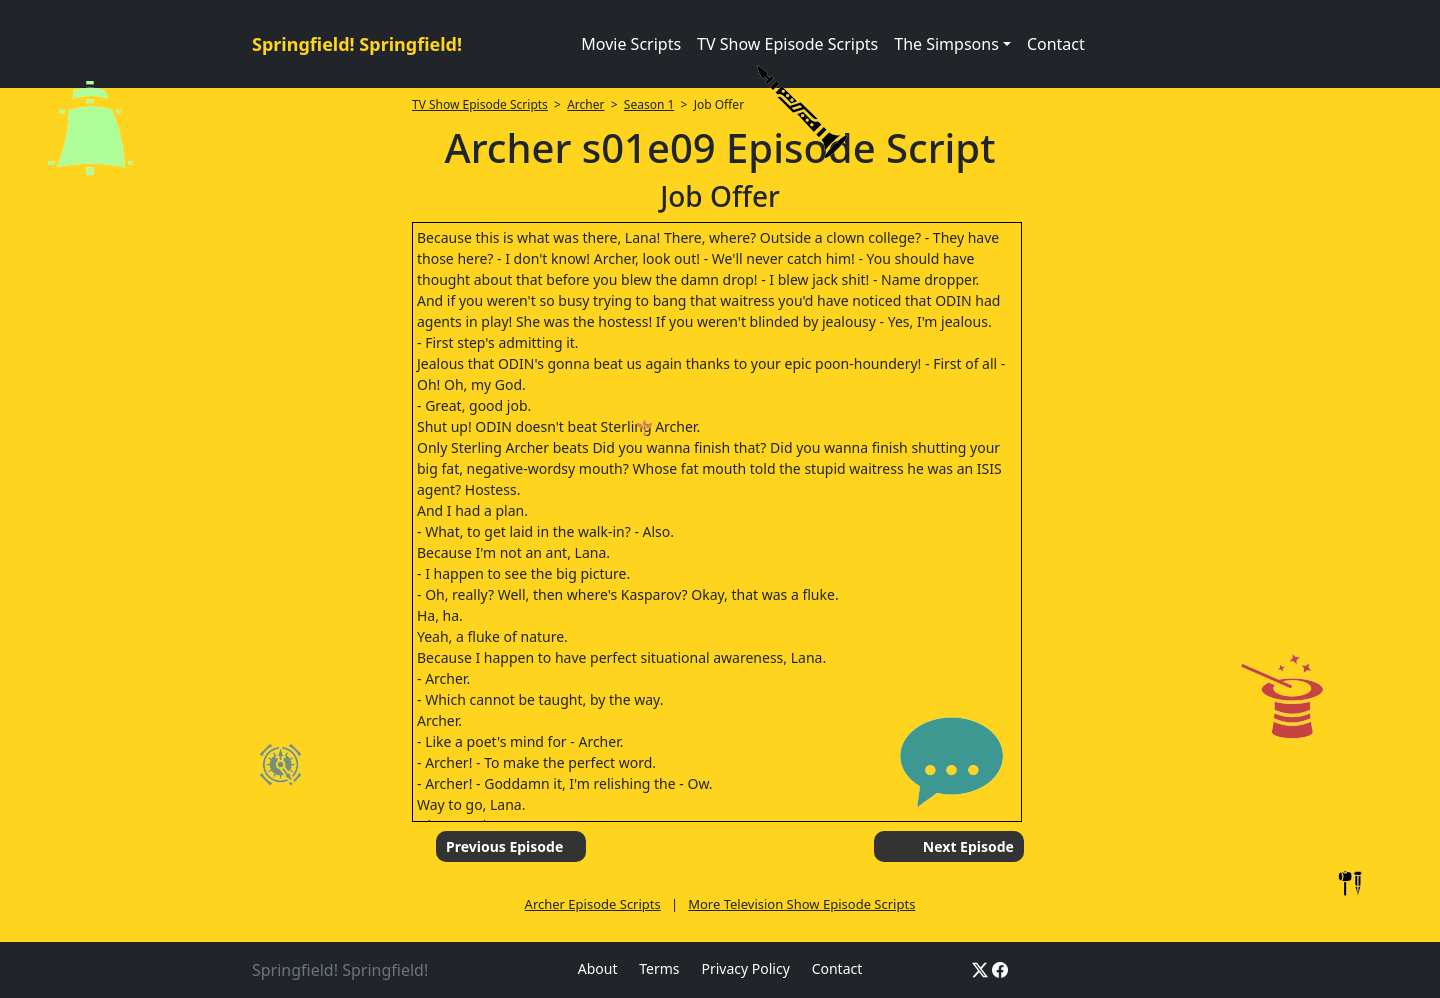 The height and width of the screenshot is (998, 1440). Describe the element at coordinates (644, 427) in the screenshot. I see `indicates new growth or beginner status` at that location.